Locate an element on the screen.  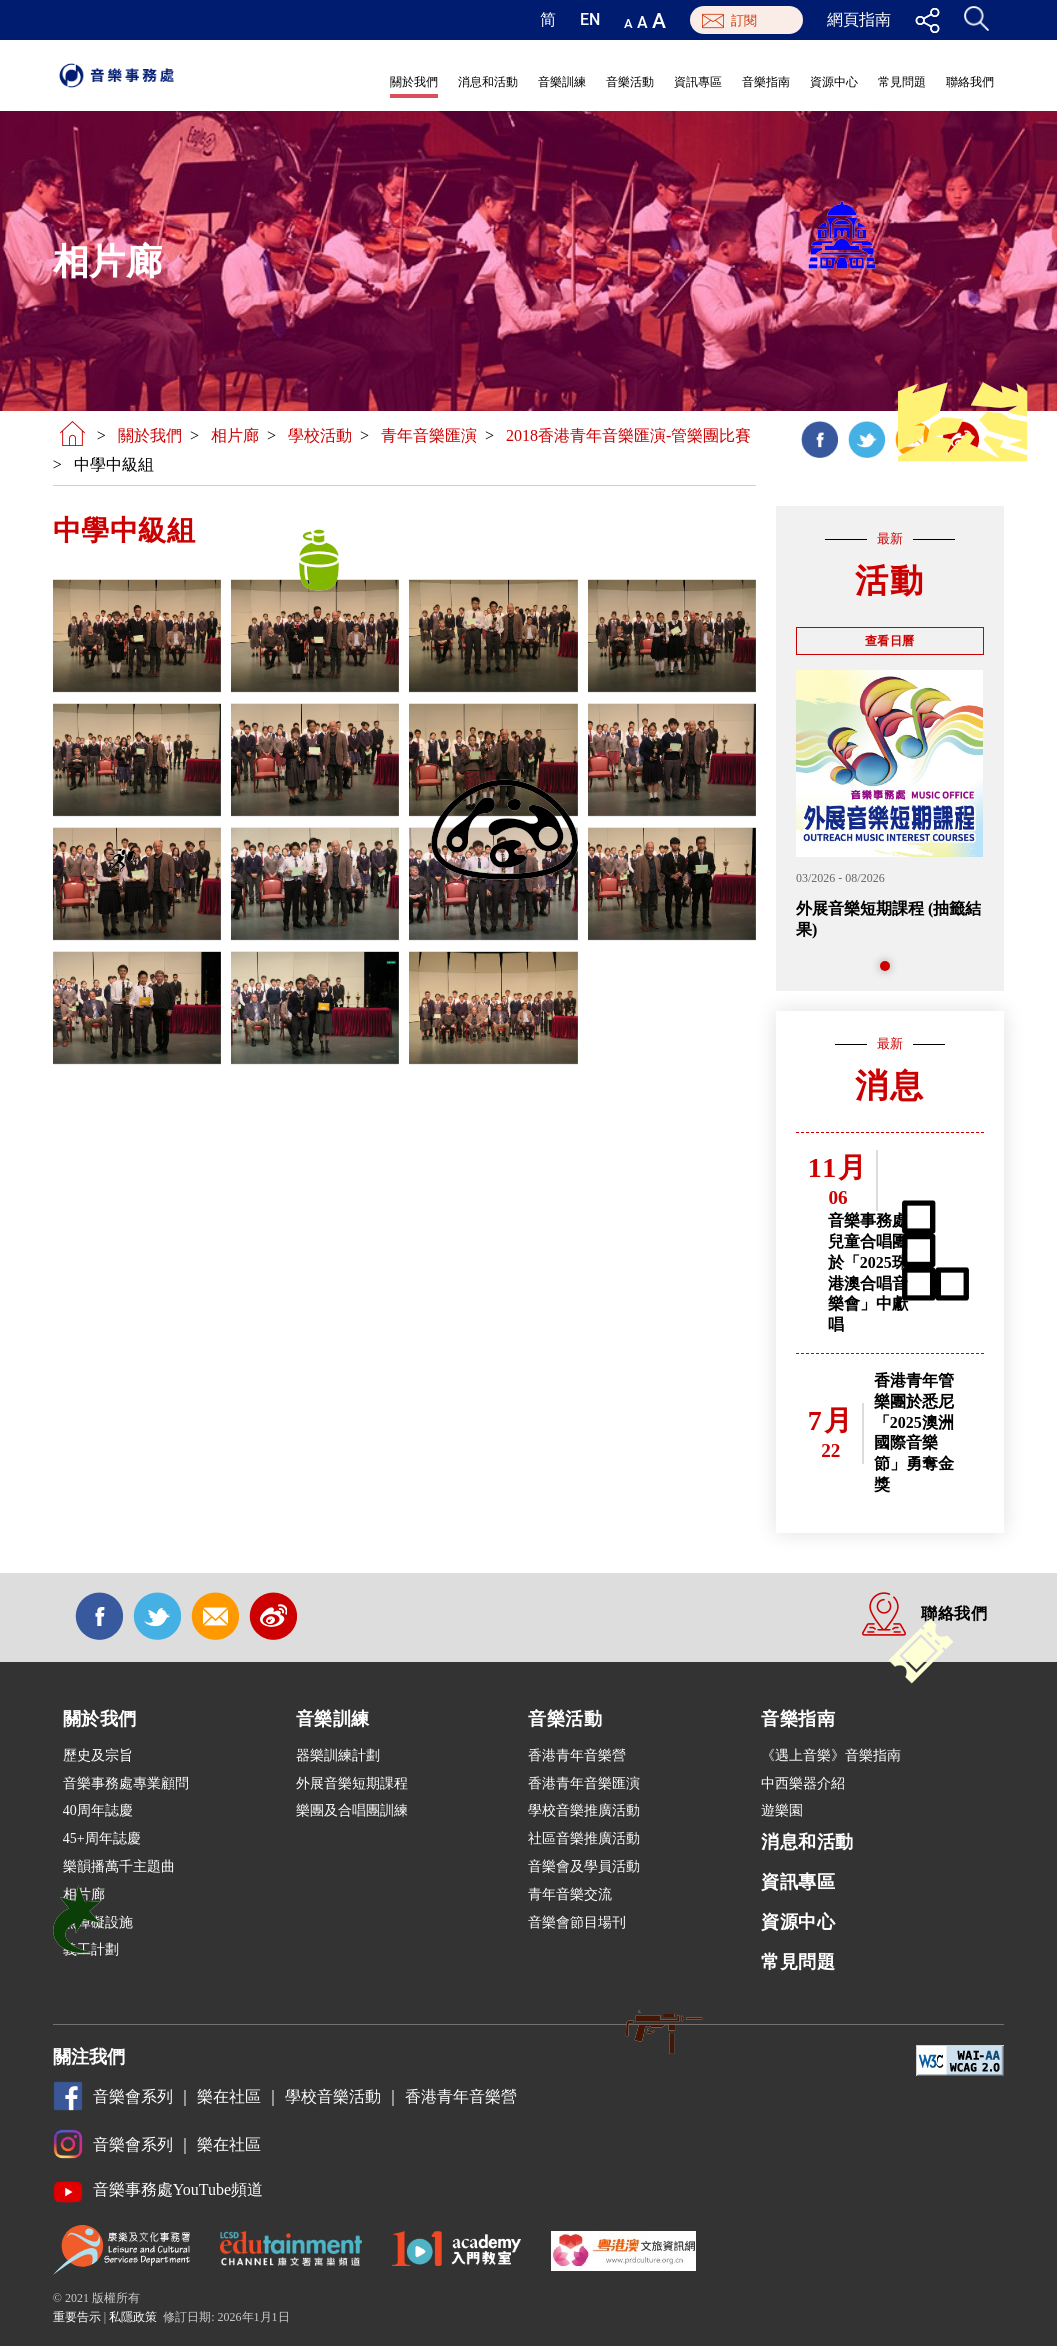
indicates an L-shaped tetromino piece in a puzzle game is located at coordinates (935, 1250).